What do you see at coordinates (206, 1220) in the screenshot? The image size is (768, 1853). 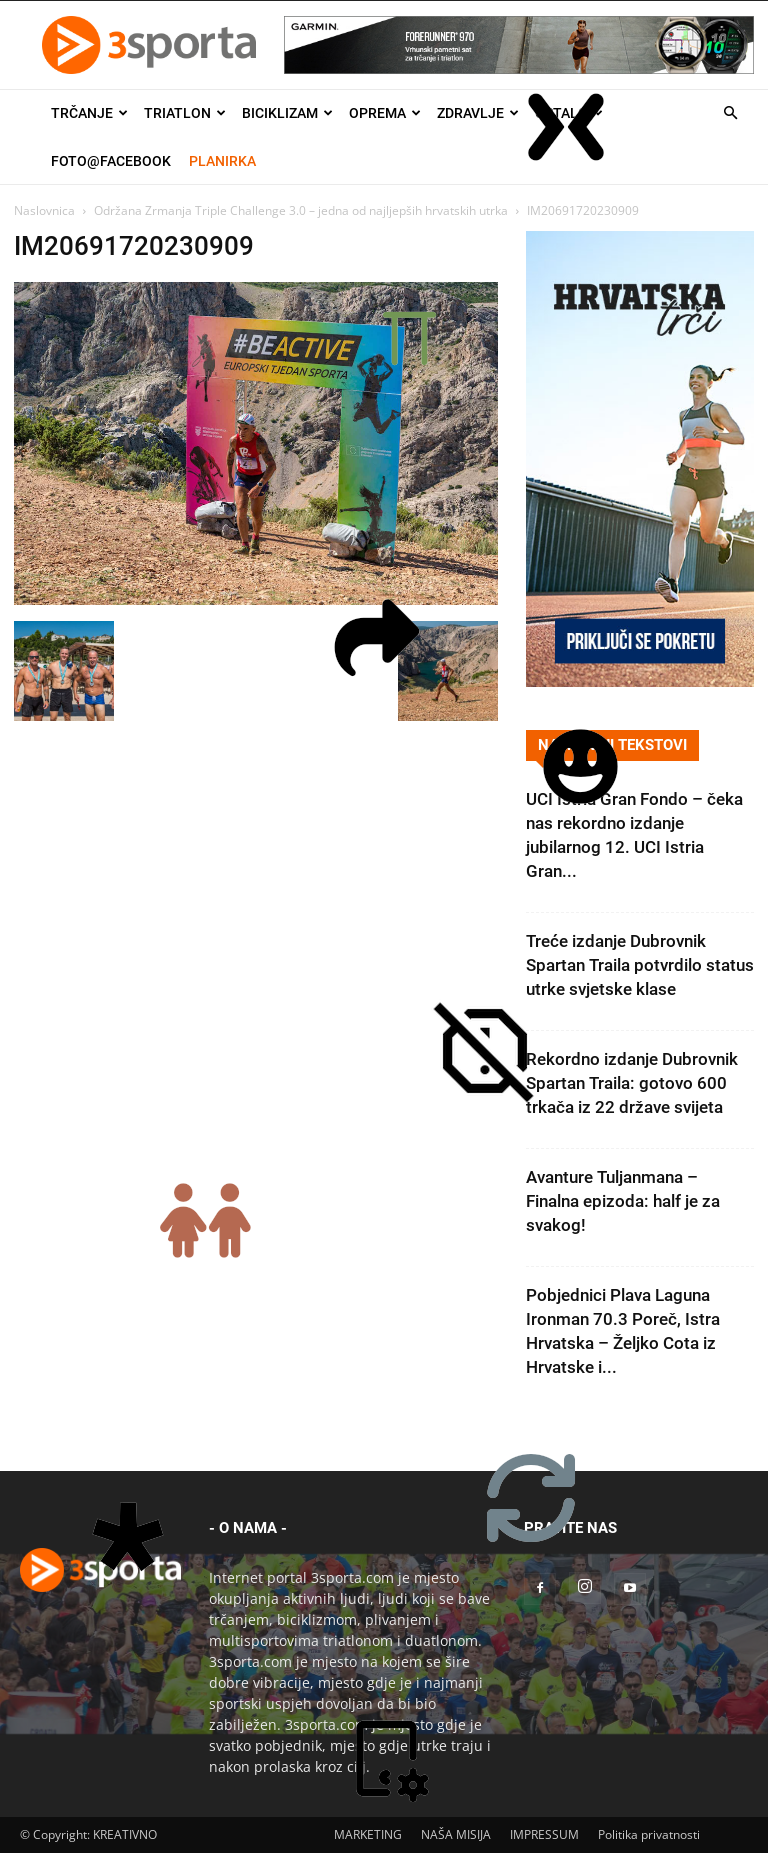 I see `indicates child-friendly or family content` at bounding box center [206, 1220].